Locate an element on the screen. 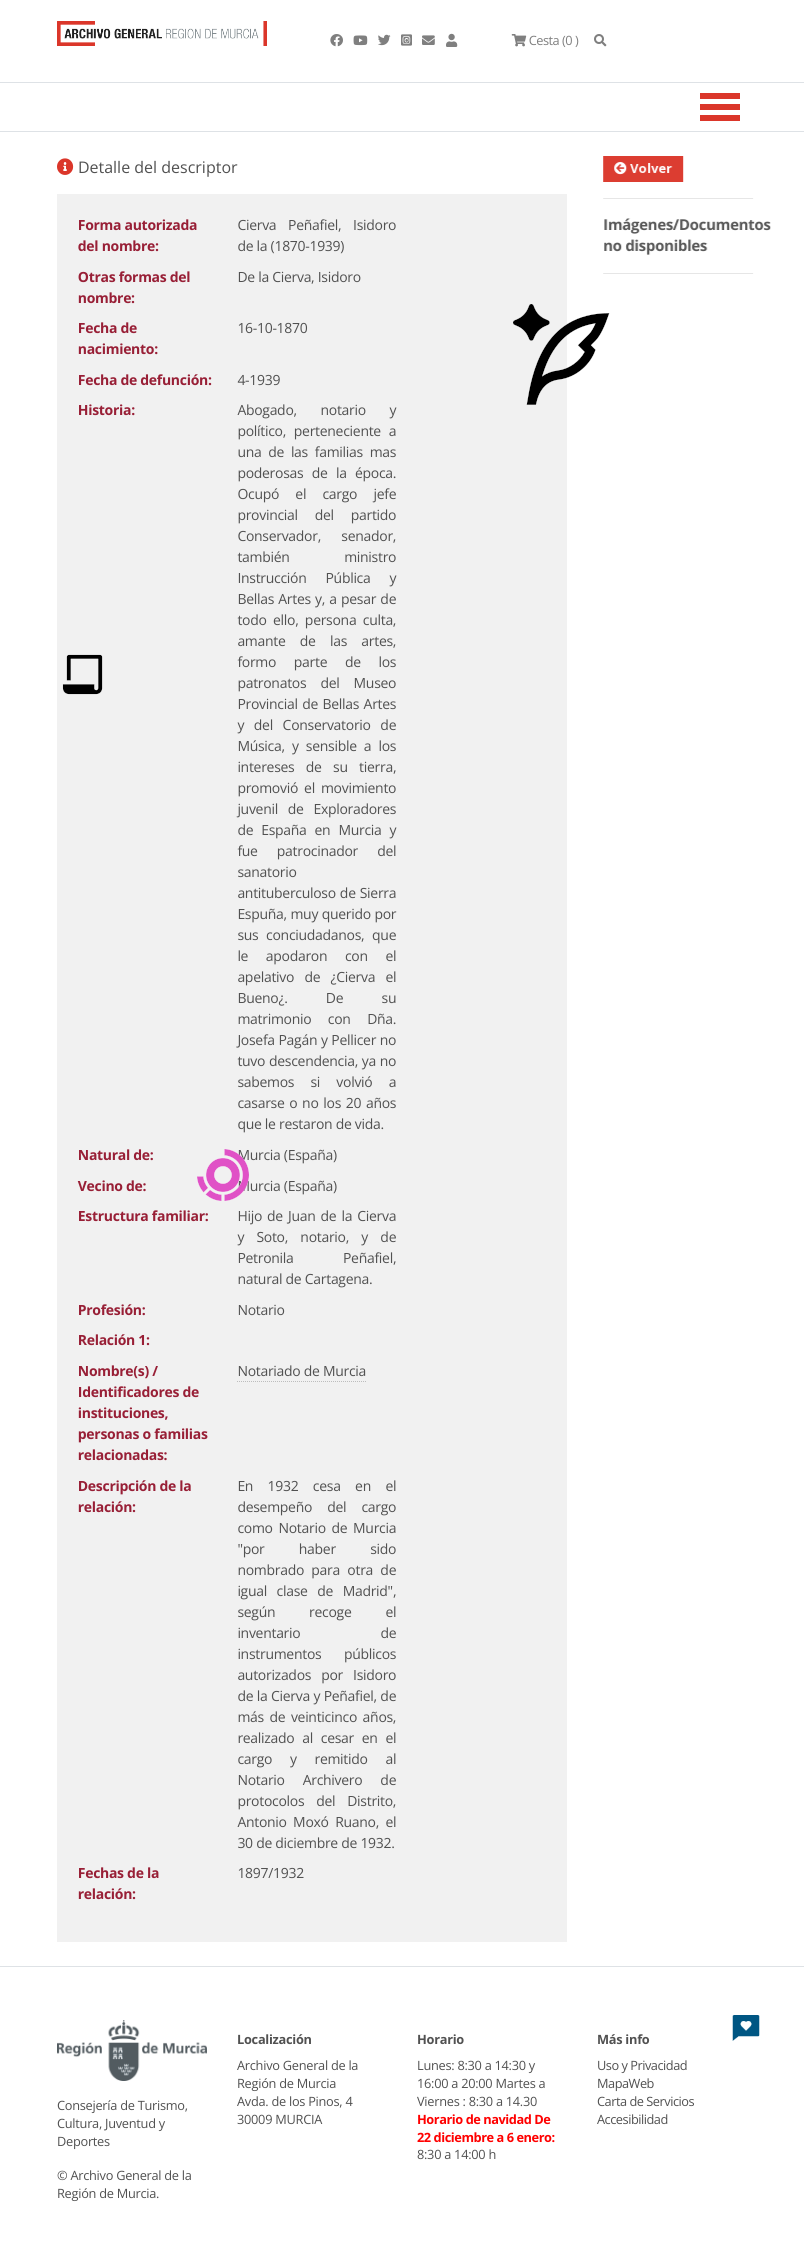 This screenshot has height=2253, width=804. turborepo logo - a build system for JavaScript and TypeScript codebases is located at coordinates (223, 1175).